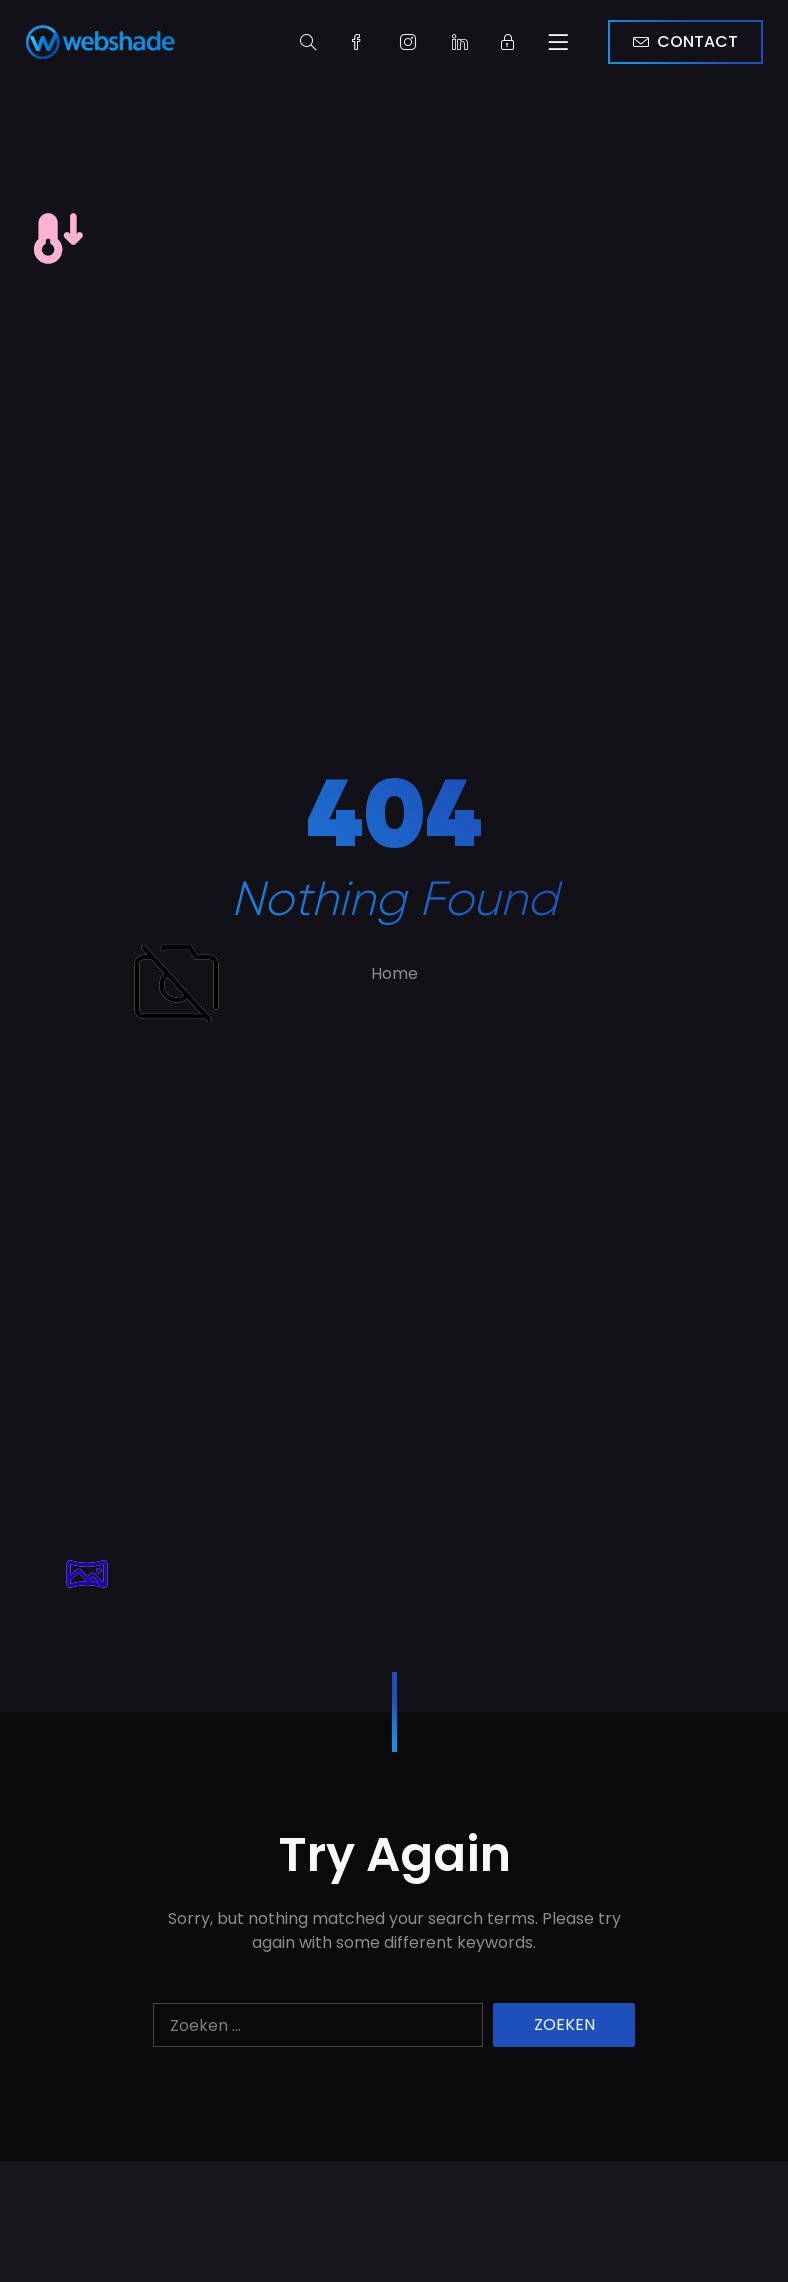 This screenshot has height=2282, width=788. What do you see at coordinates (57, 238) in the screenshot?
I see `decrease temperature setting` at bounding box center [57, 238].